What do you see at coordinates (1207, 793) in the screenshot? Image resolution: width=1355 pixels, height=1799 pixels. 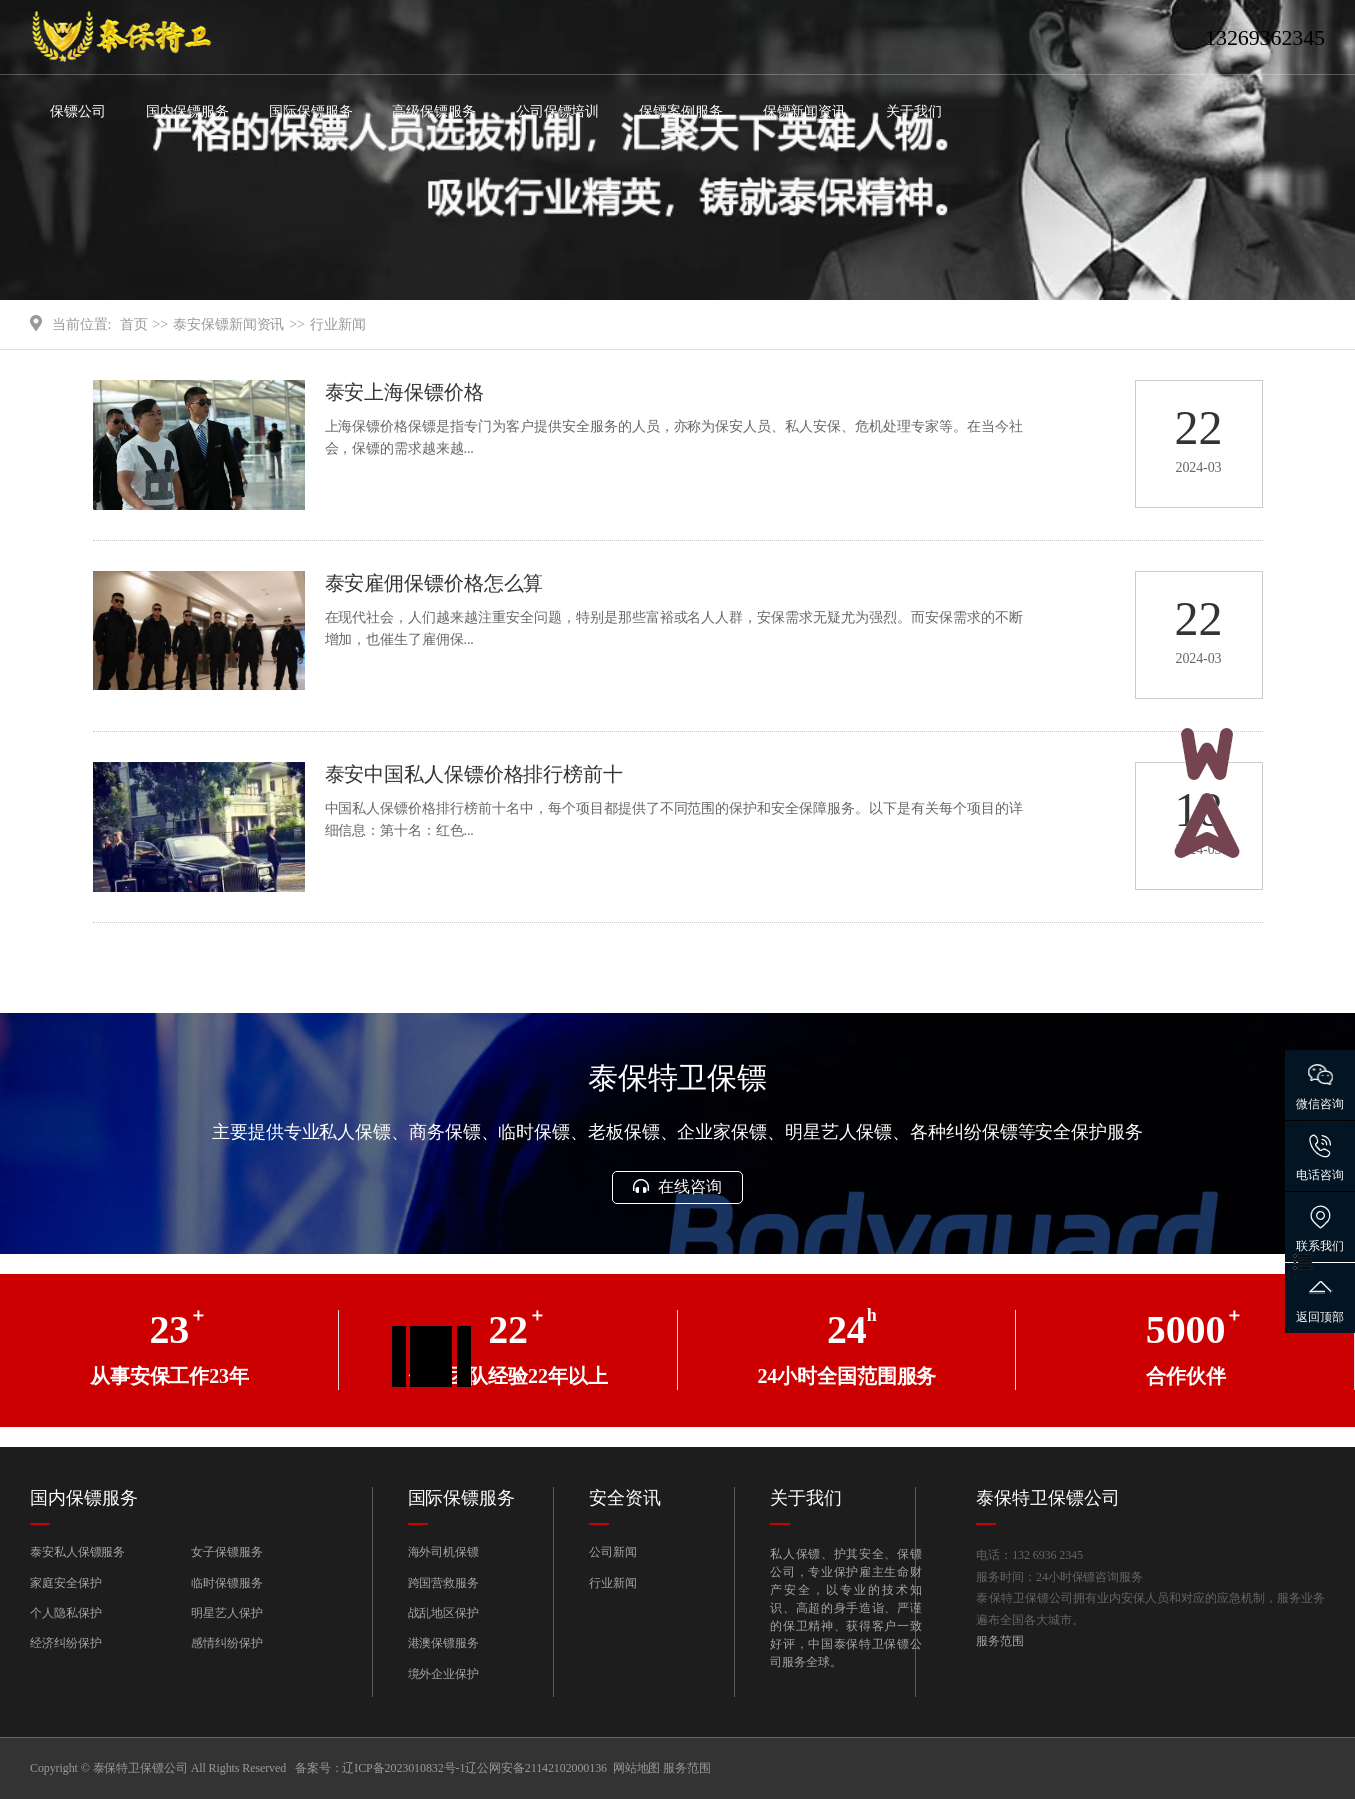 I see `navigate west` at bounding box center [1207, 793].